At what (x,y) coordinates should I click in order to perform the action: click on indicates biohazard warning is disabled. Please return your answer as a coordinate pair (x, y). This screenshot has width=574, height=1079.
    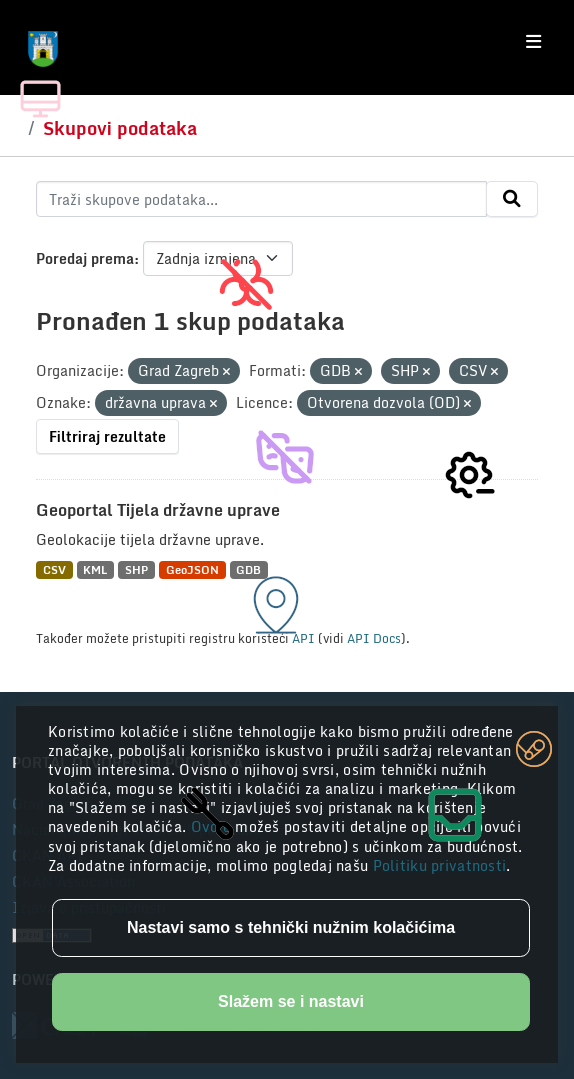
    Looking at the image, I should click on (246, 284).